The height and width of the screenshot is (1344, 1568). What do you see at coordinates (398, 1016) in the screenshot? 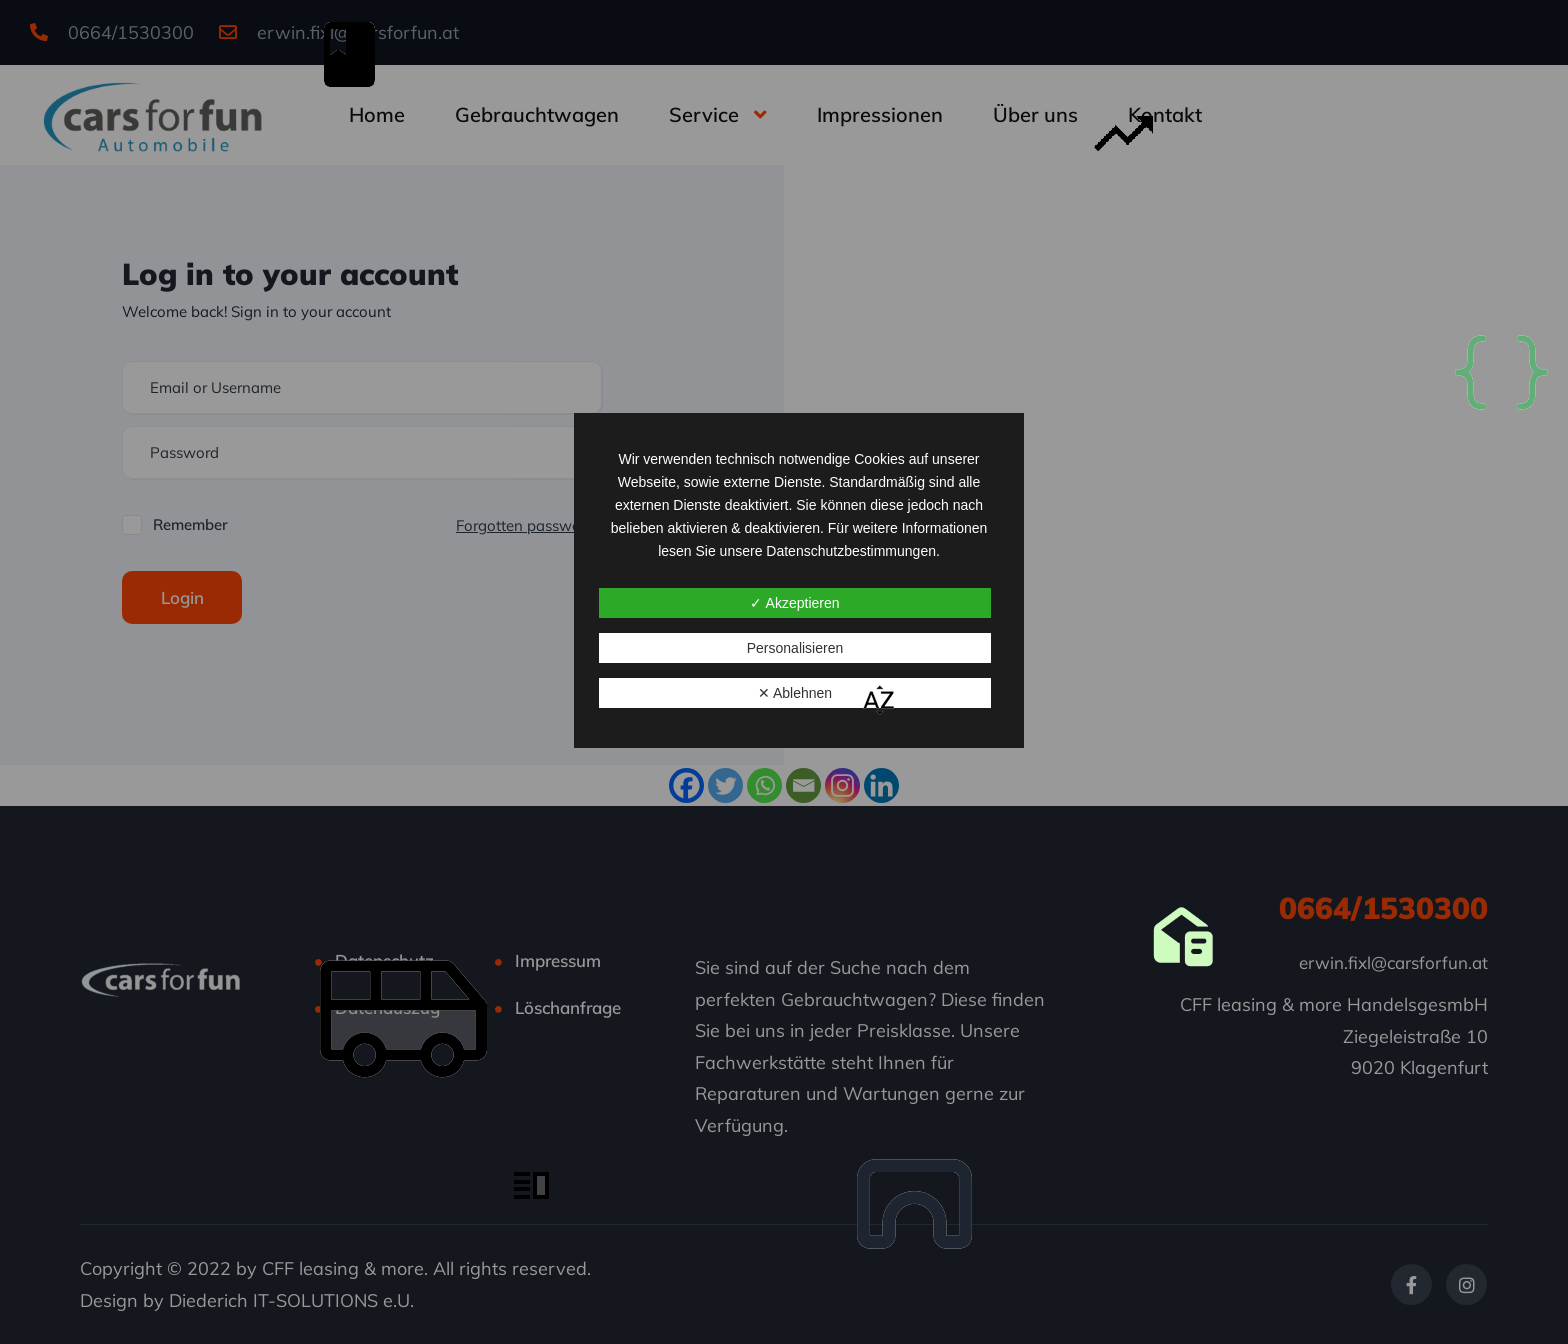
I see `track delivery or shipping status` at bounding box center [398, 1016].